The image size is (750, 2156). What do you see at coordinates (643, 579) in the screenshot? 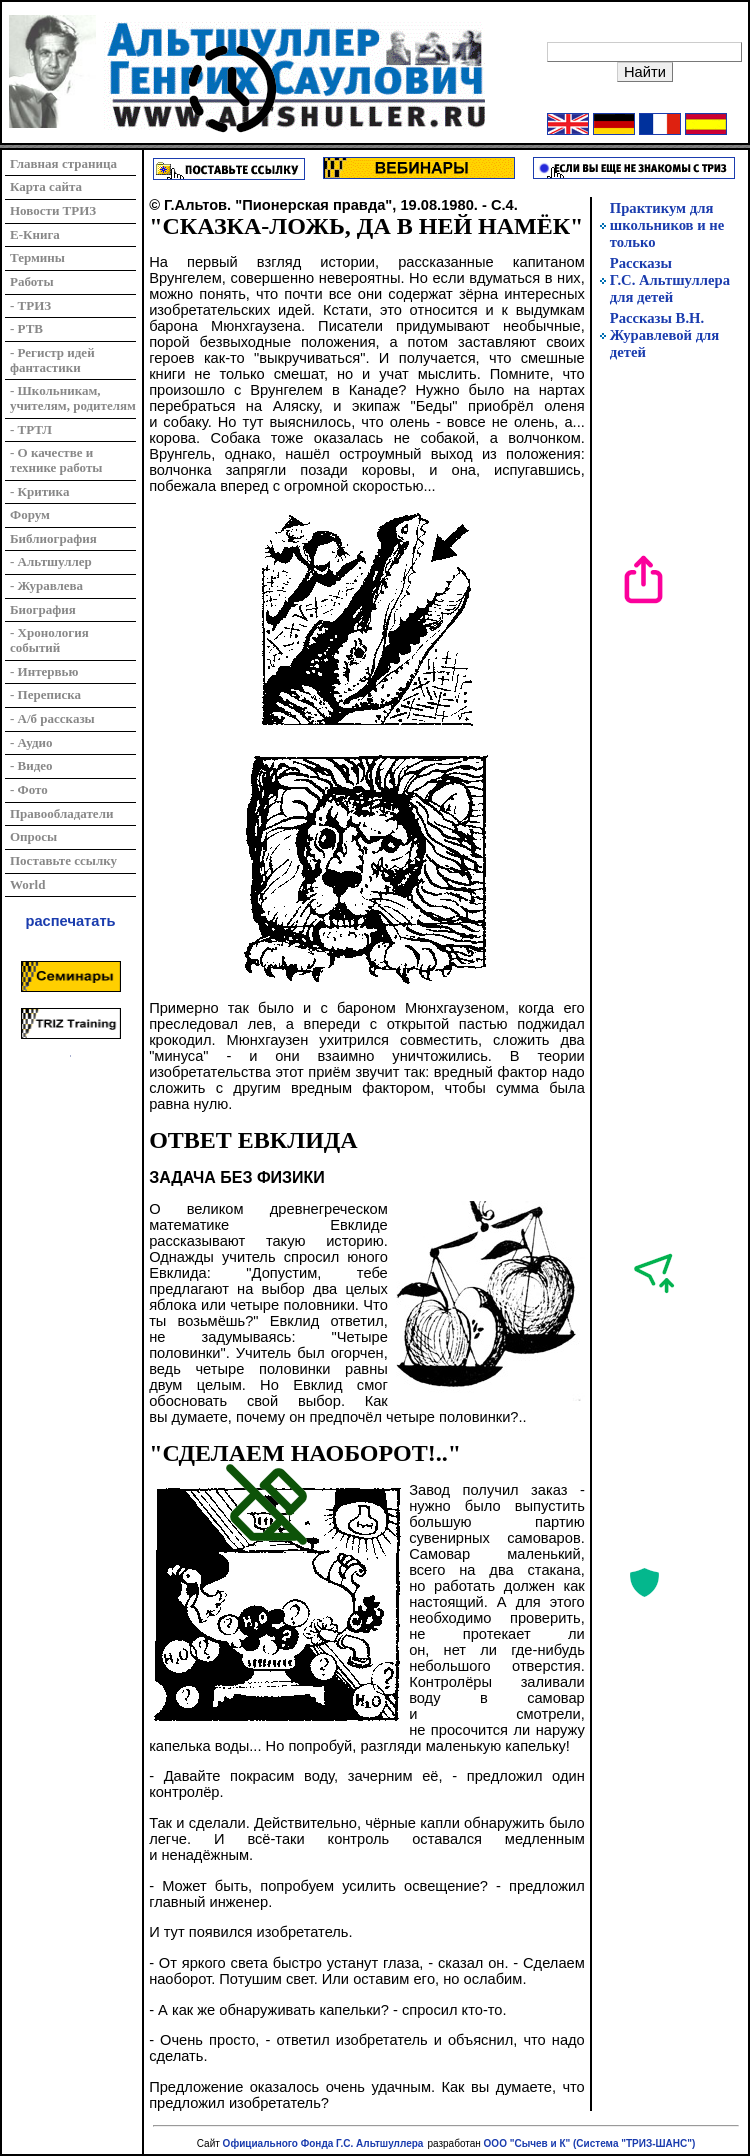
I see `share this content` at bounding box center [643, 579].